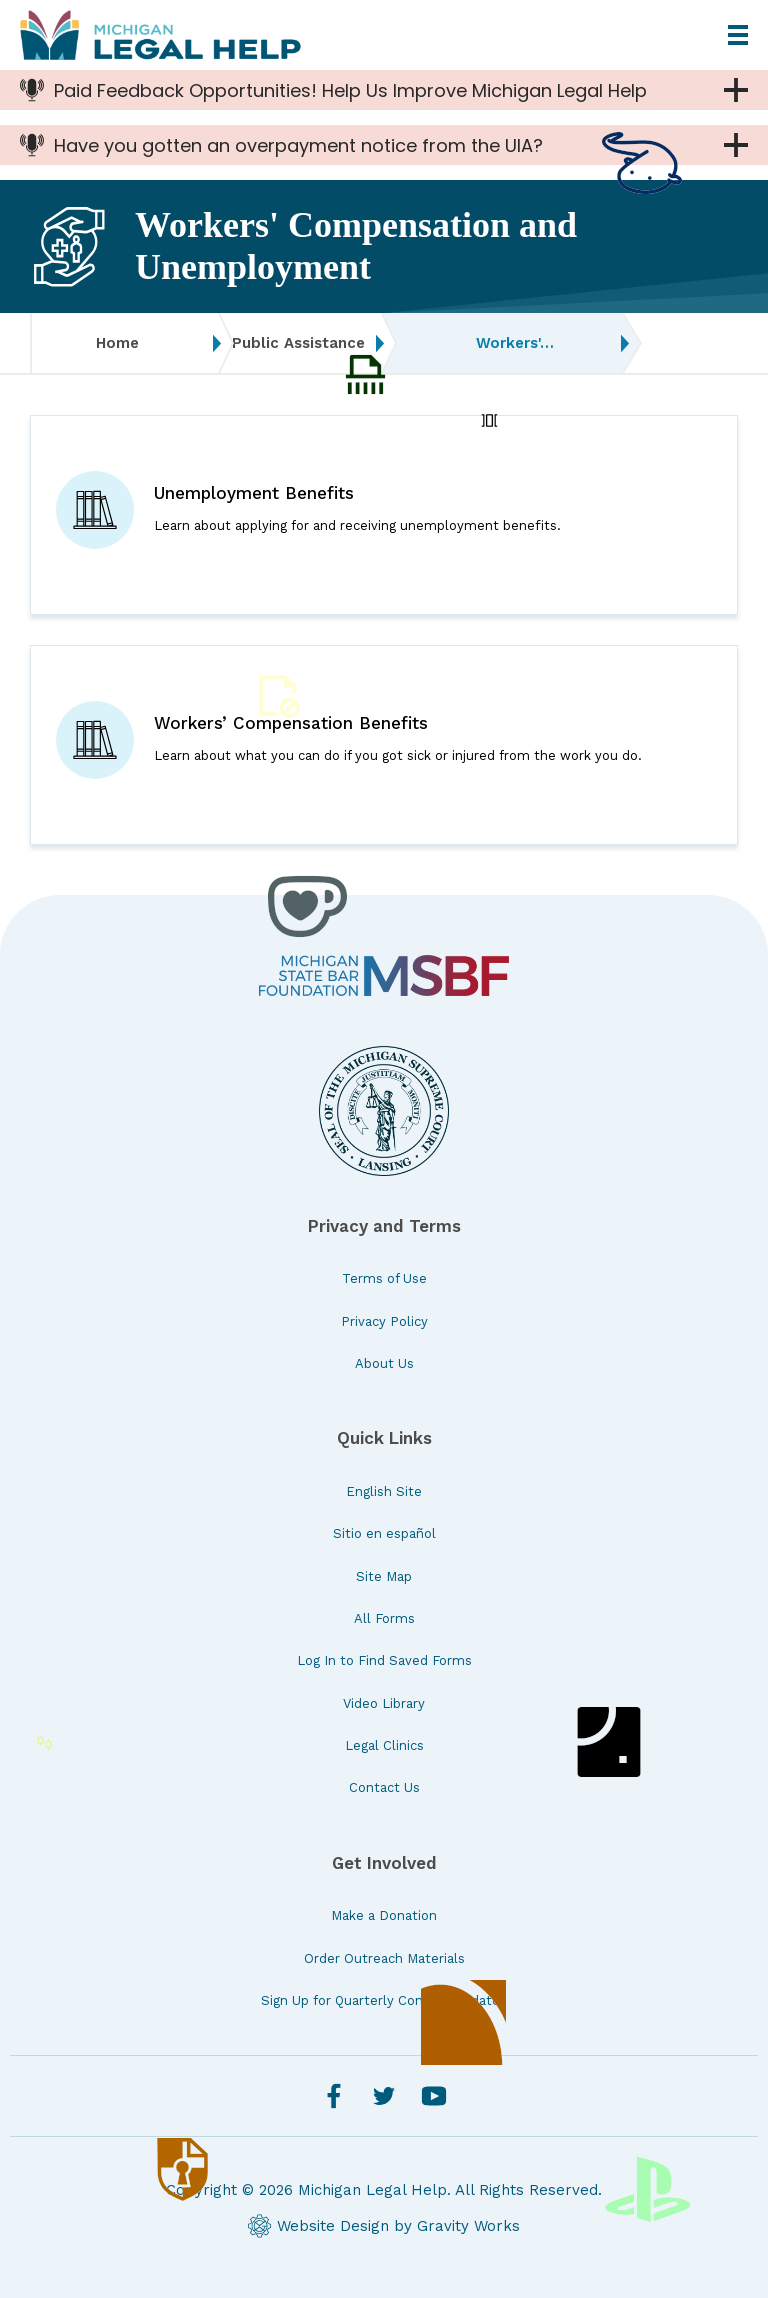 The width and height of the screenshot is (768, 2298). I want to click on open zerodha trading app, so click(463, 2022).